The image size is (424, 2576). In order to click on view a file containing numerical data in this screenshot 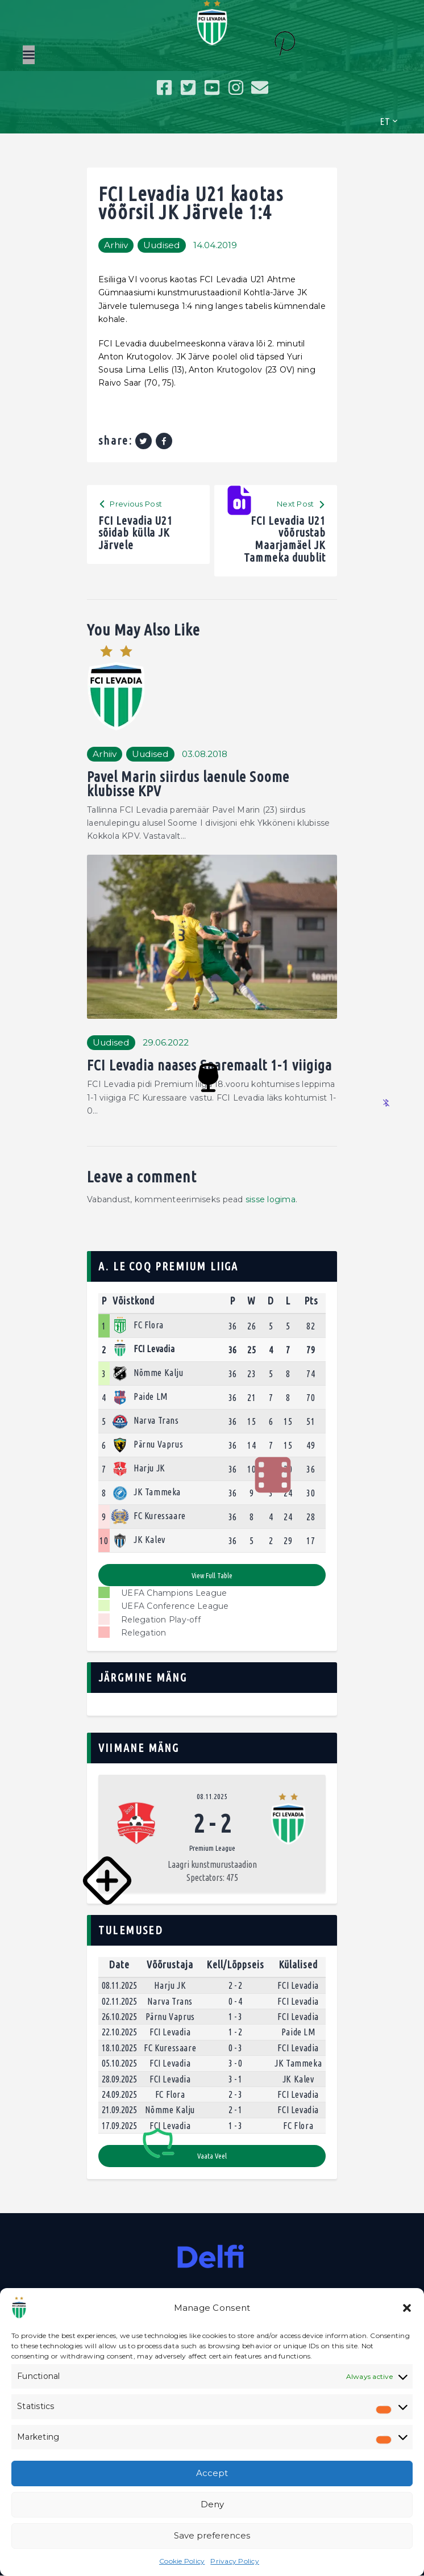, I will do `click(239, 500)`.